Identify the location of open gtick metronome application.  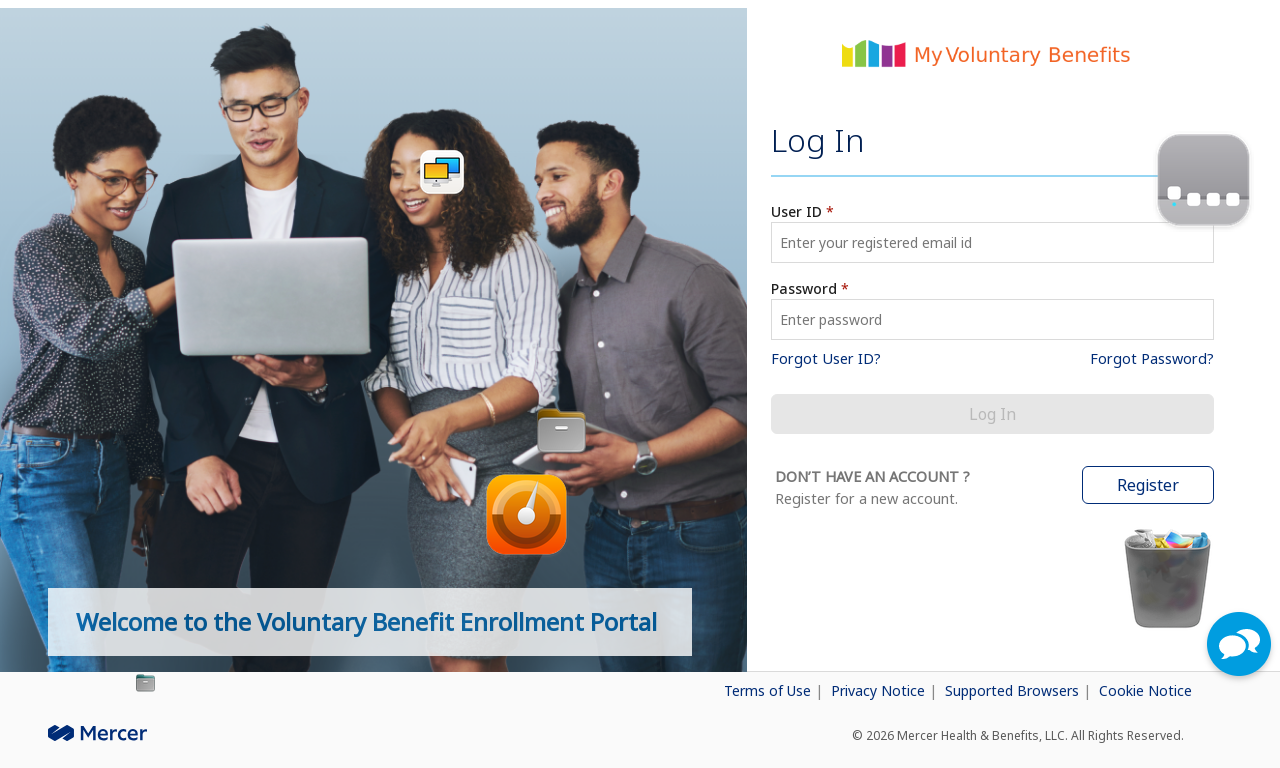
(526, 514).